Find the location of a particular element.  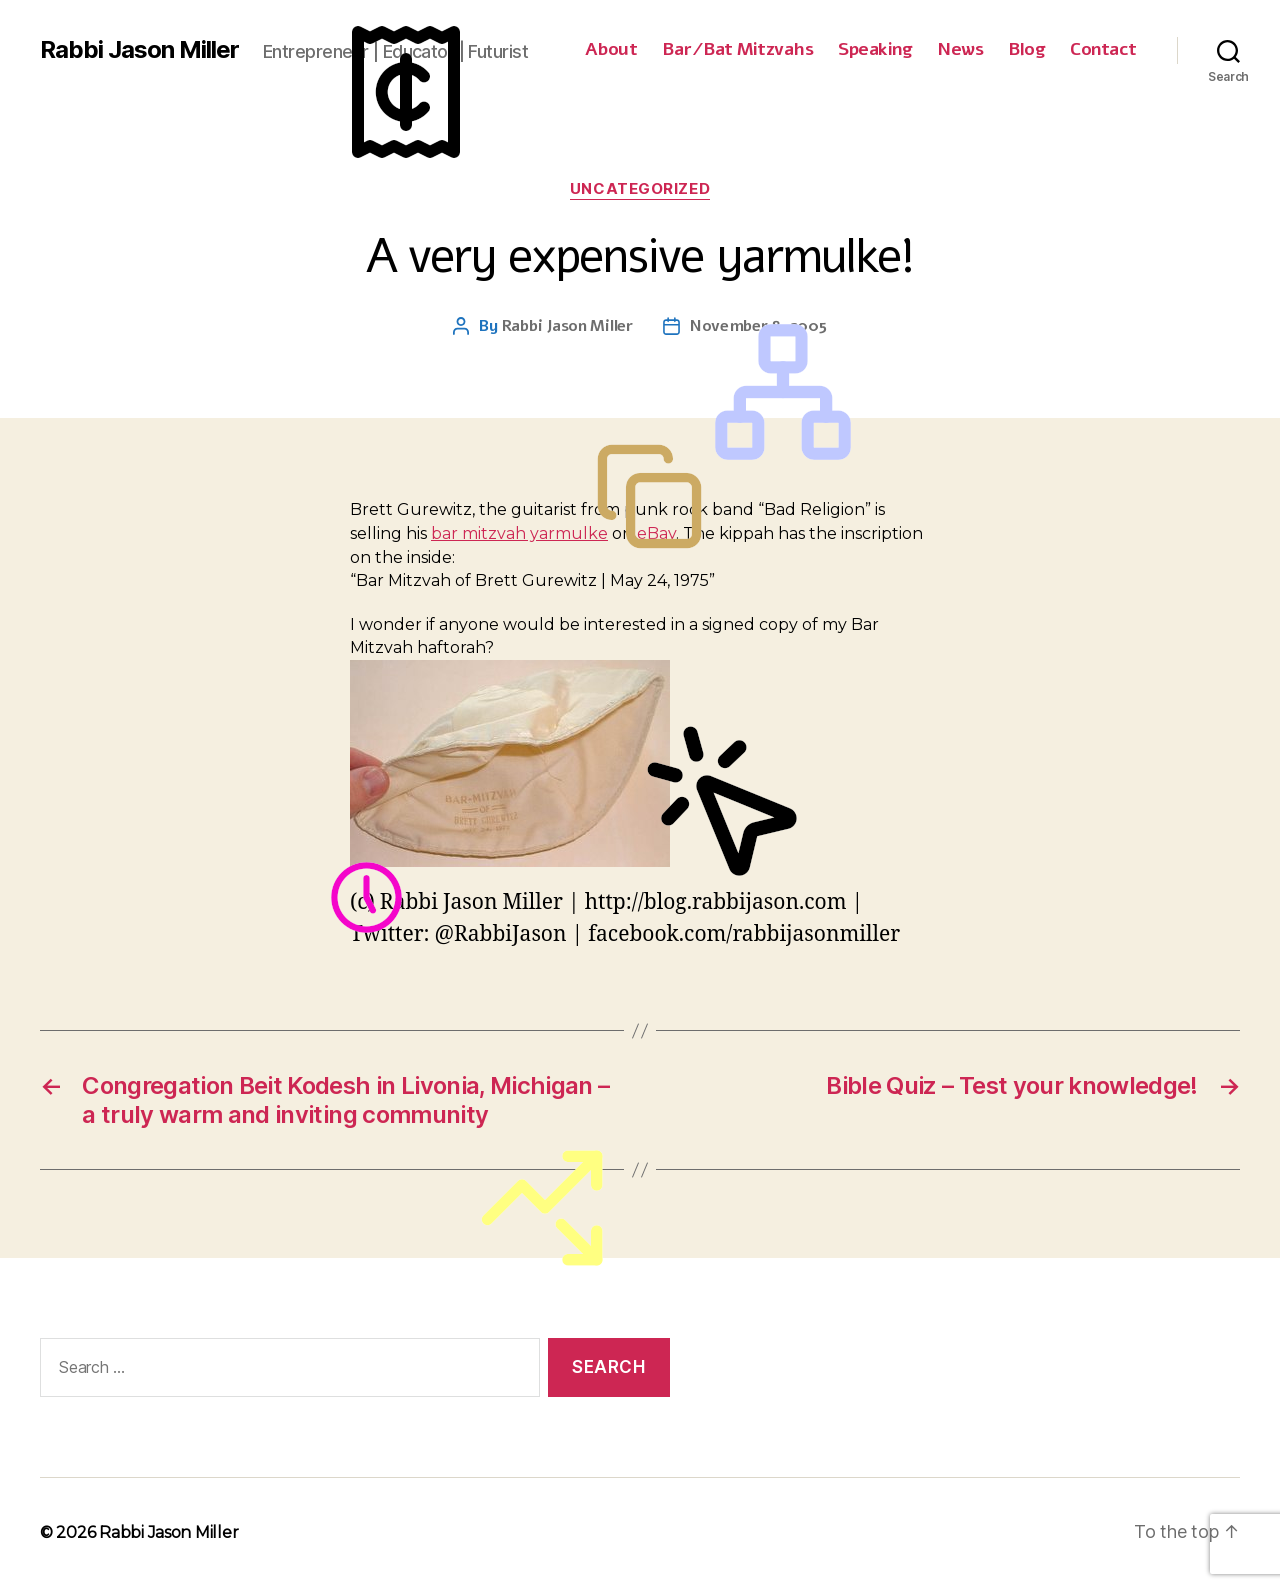

view transaction receipt details is located at coordinates (406, 92).